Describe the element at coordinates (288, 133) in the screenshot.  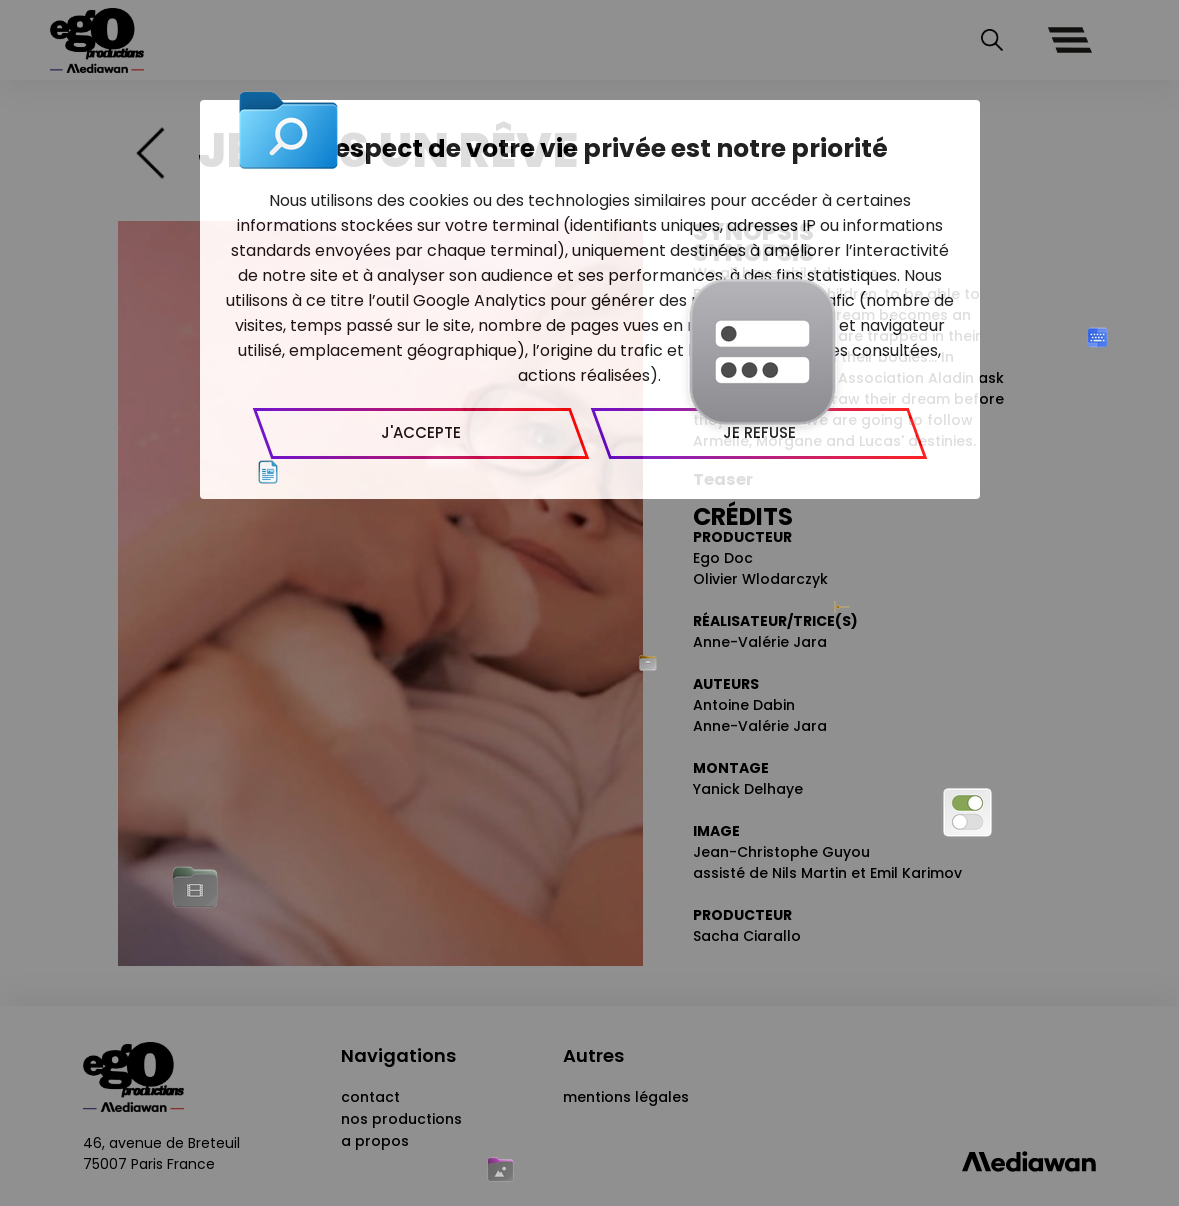
I see `search within folder contents` at that location.